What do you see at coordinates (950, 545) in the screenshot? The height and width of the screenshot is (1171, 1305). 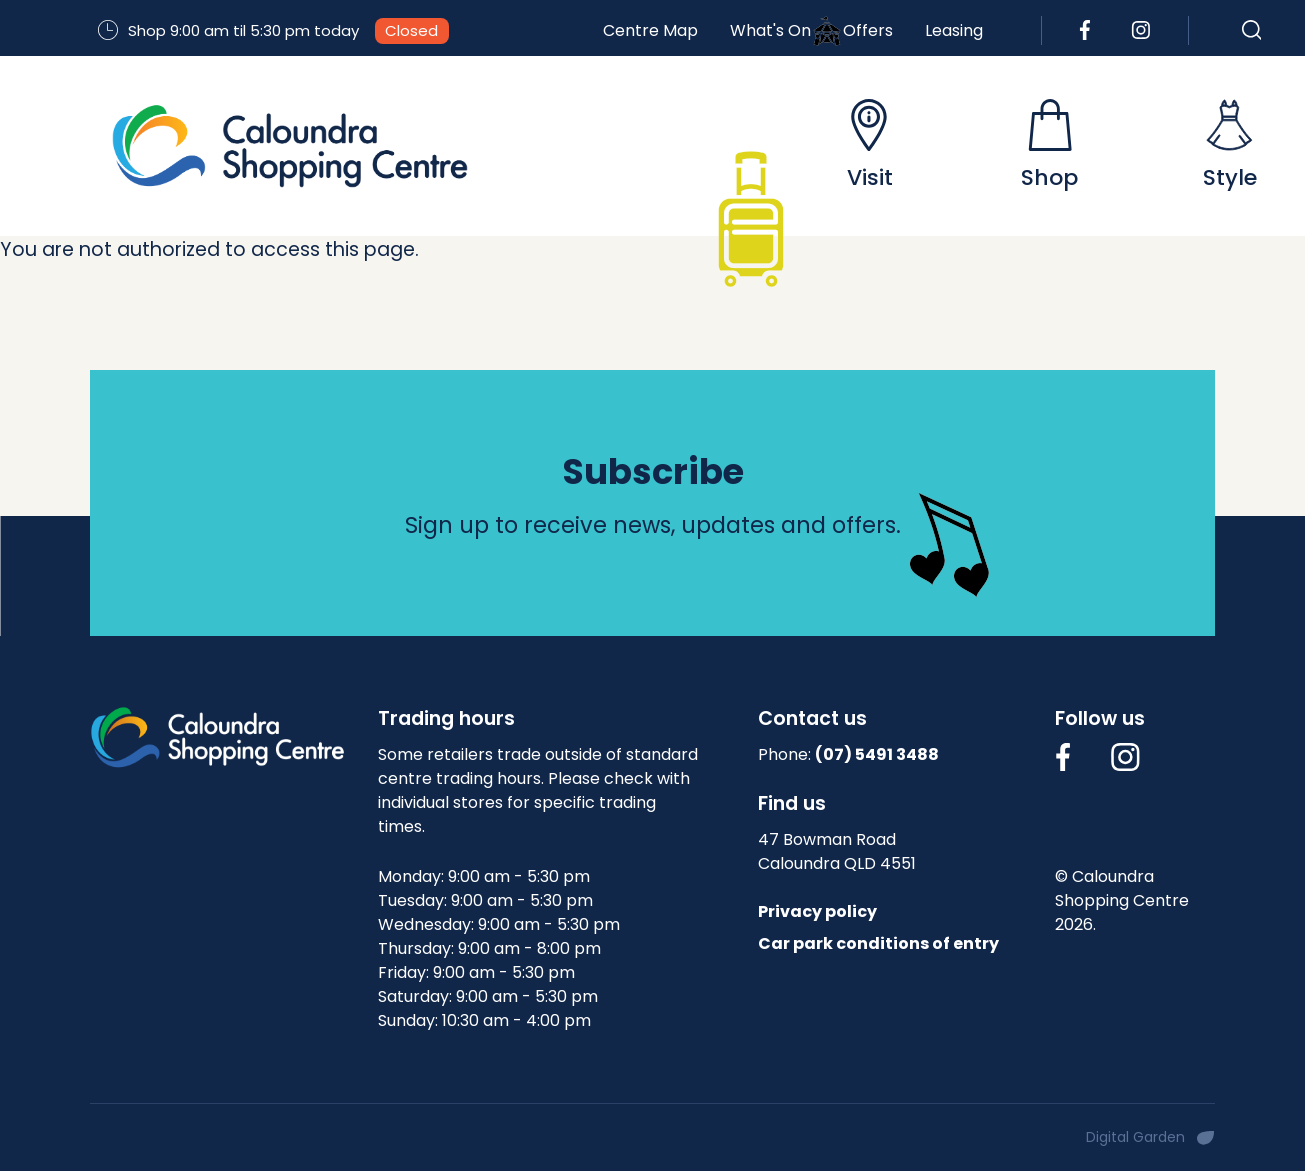 I see `browse romantic or love-themed music` at bounding box center [950, 545].